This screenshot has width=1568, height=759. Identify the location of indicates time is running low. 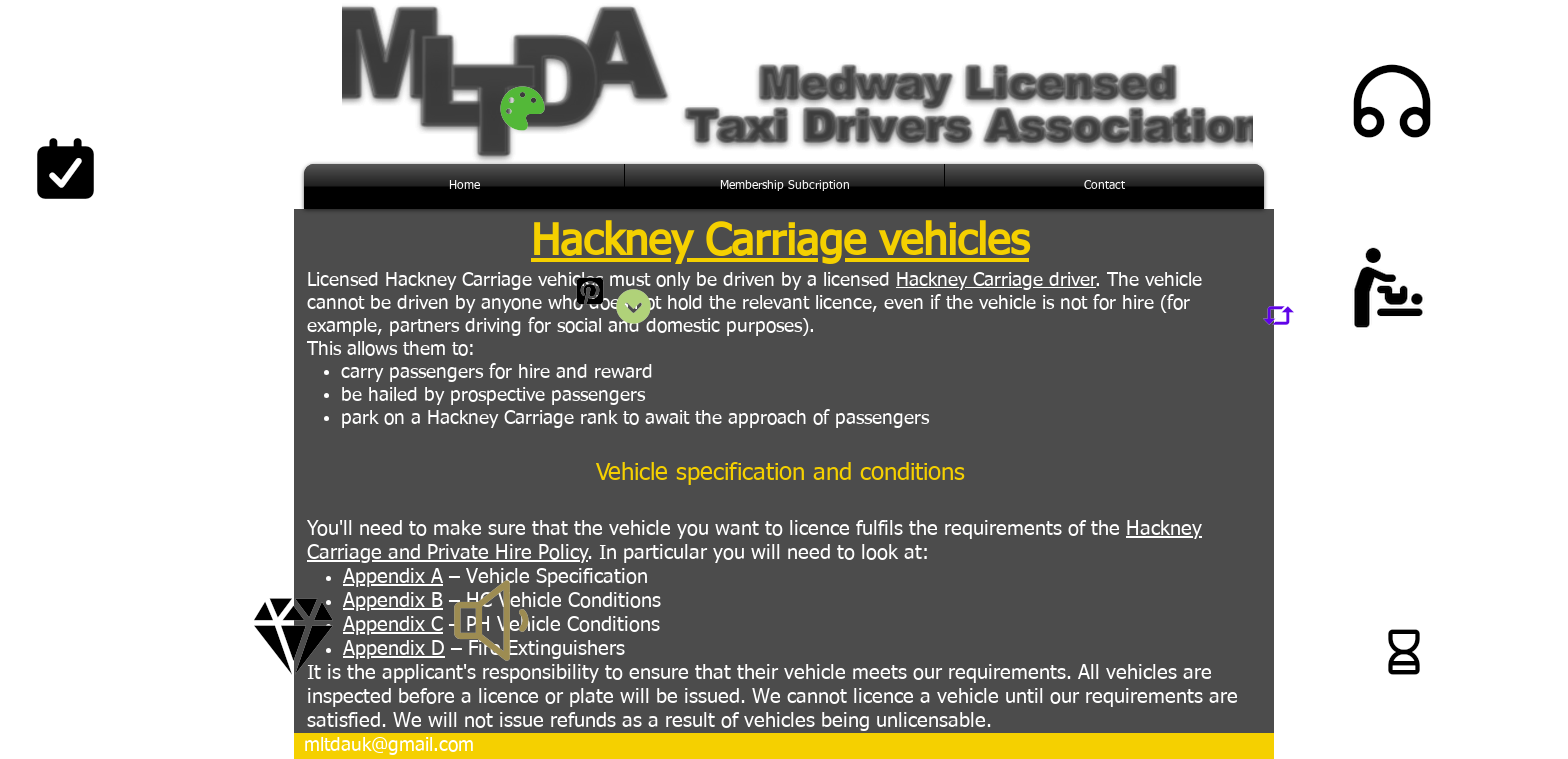
(1404, 652).